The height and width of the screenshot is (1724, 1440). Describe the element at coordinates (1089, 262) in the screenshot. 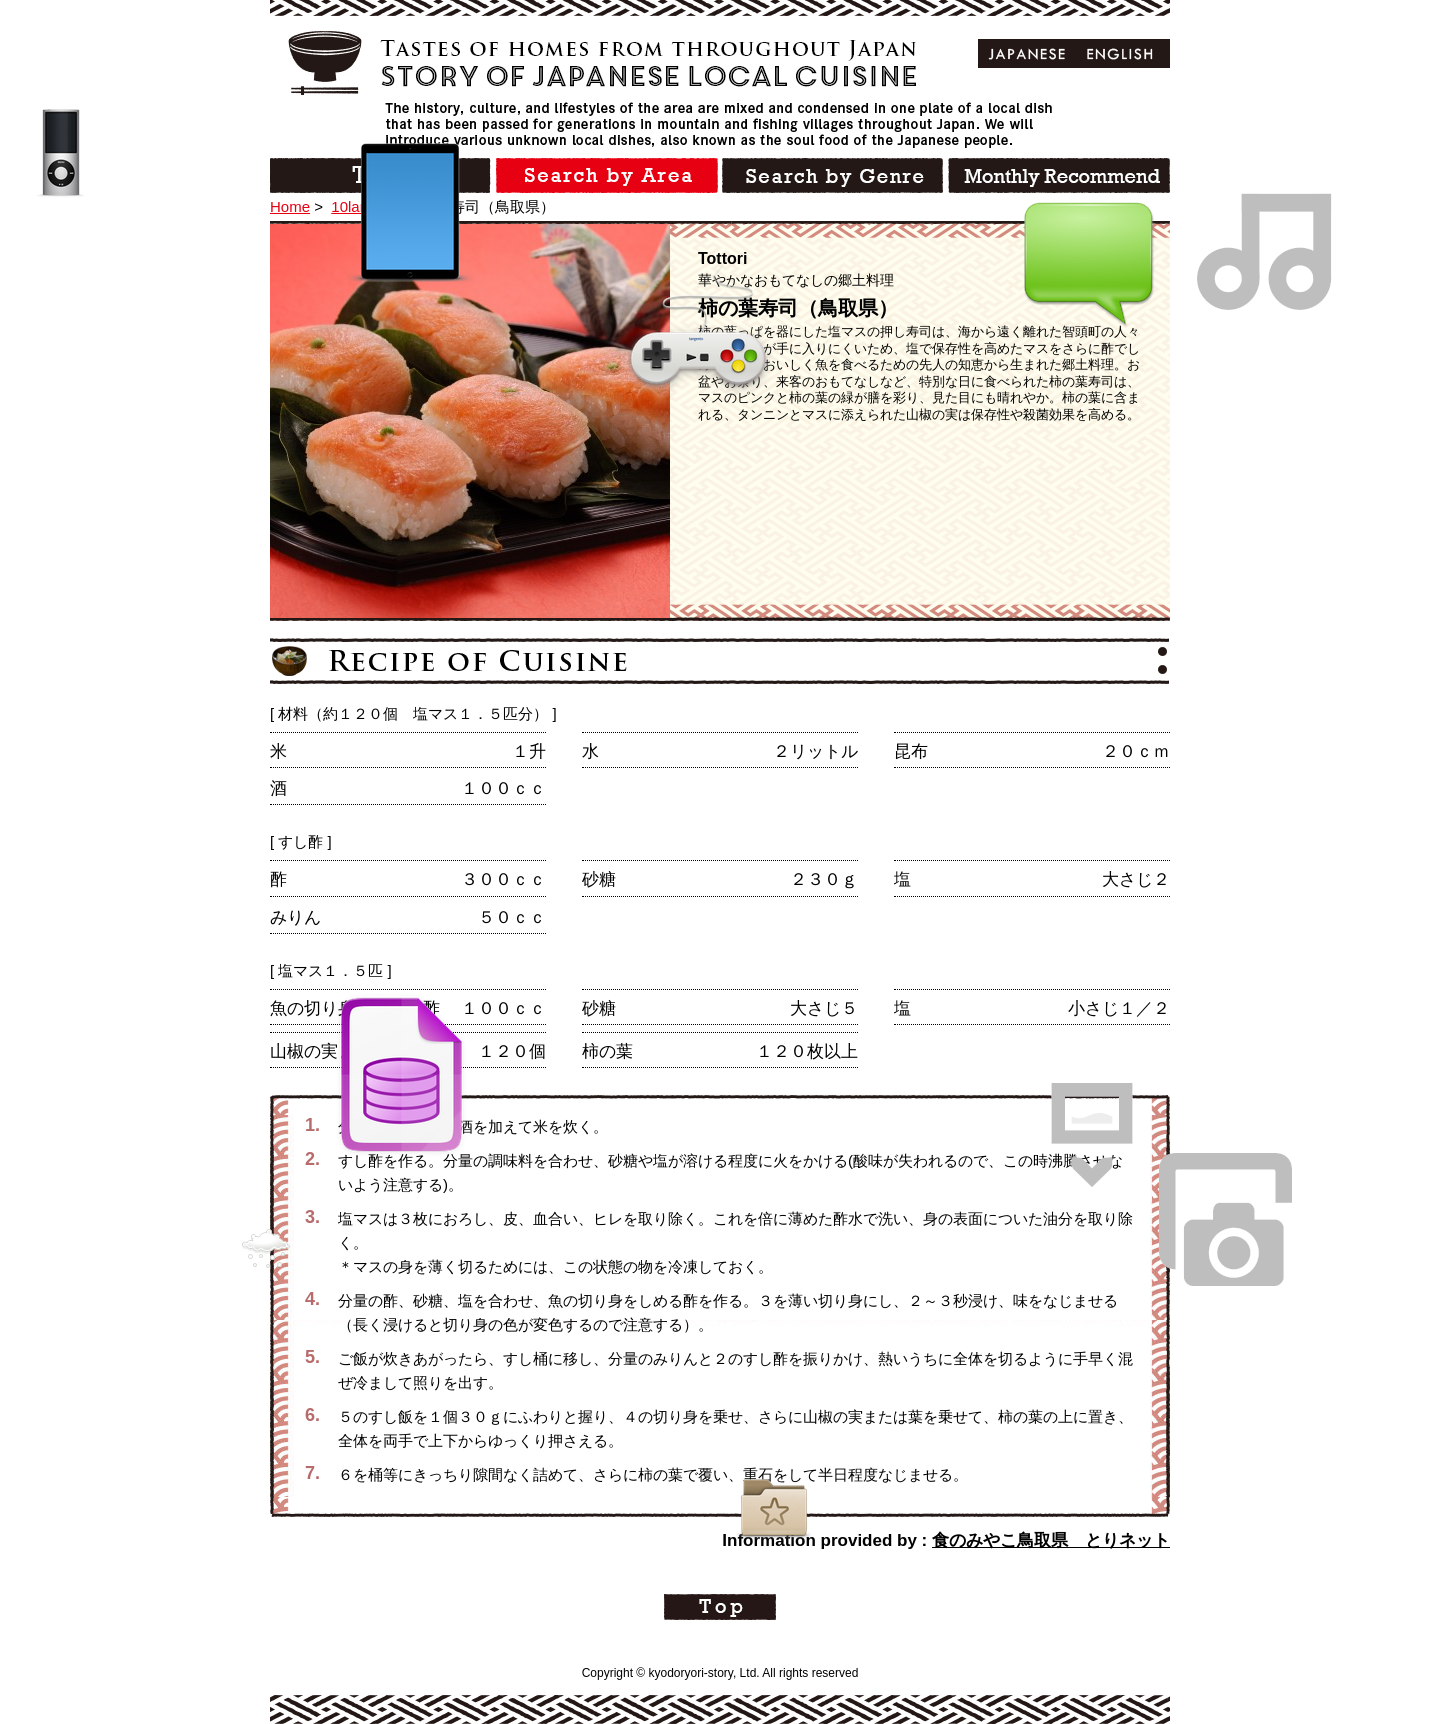

I see `indicates user is online and available` at that location.